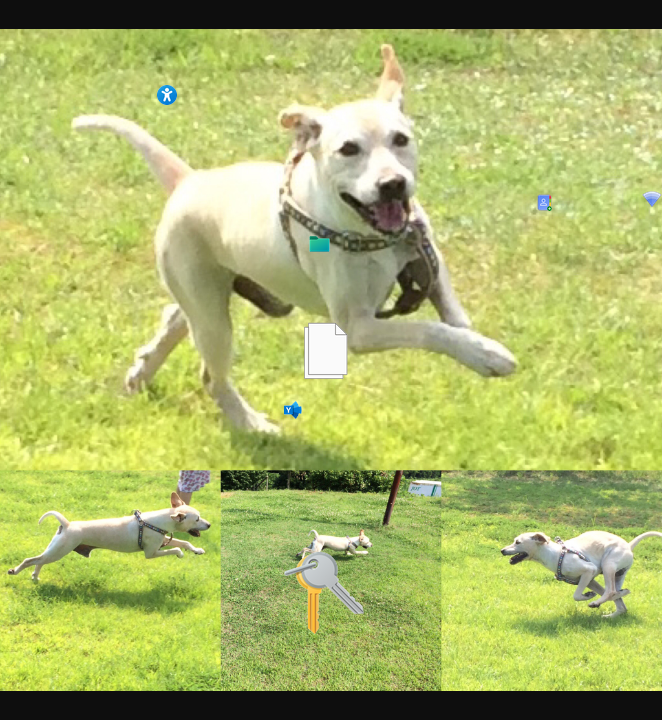 Image resolution: width=662 pixels, height=720 pixels. Describe the element at coordinates (293, 410) in the screenshot. I see `open yammer enterprise social network` at that location.